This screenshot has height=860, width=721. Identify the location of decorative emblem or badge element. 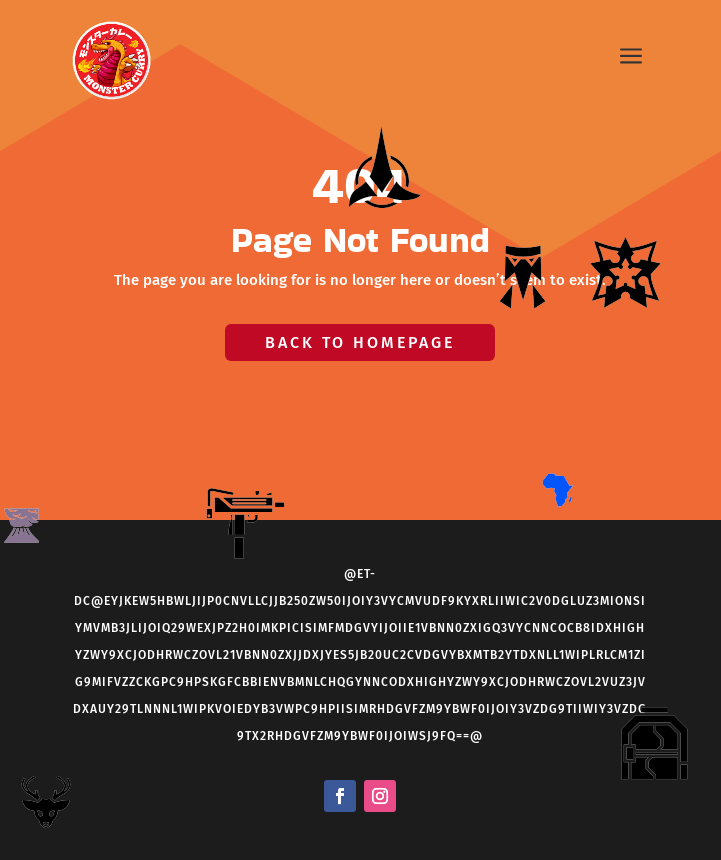
(625, 272).